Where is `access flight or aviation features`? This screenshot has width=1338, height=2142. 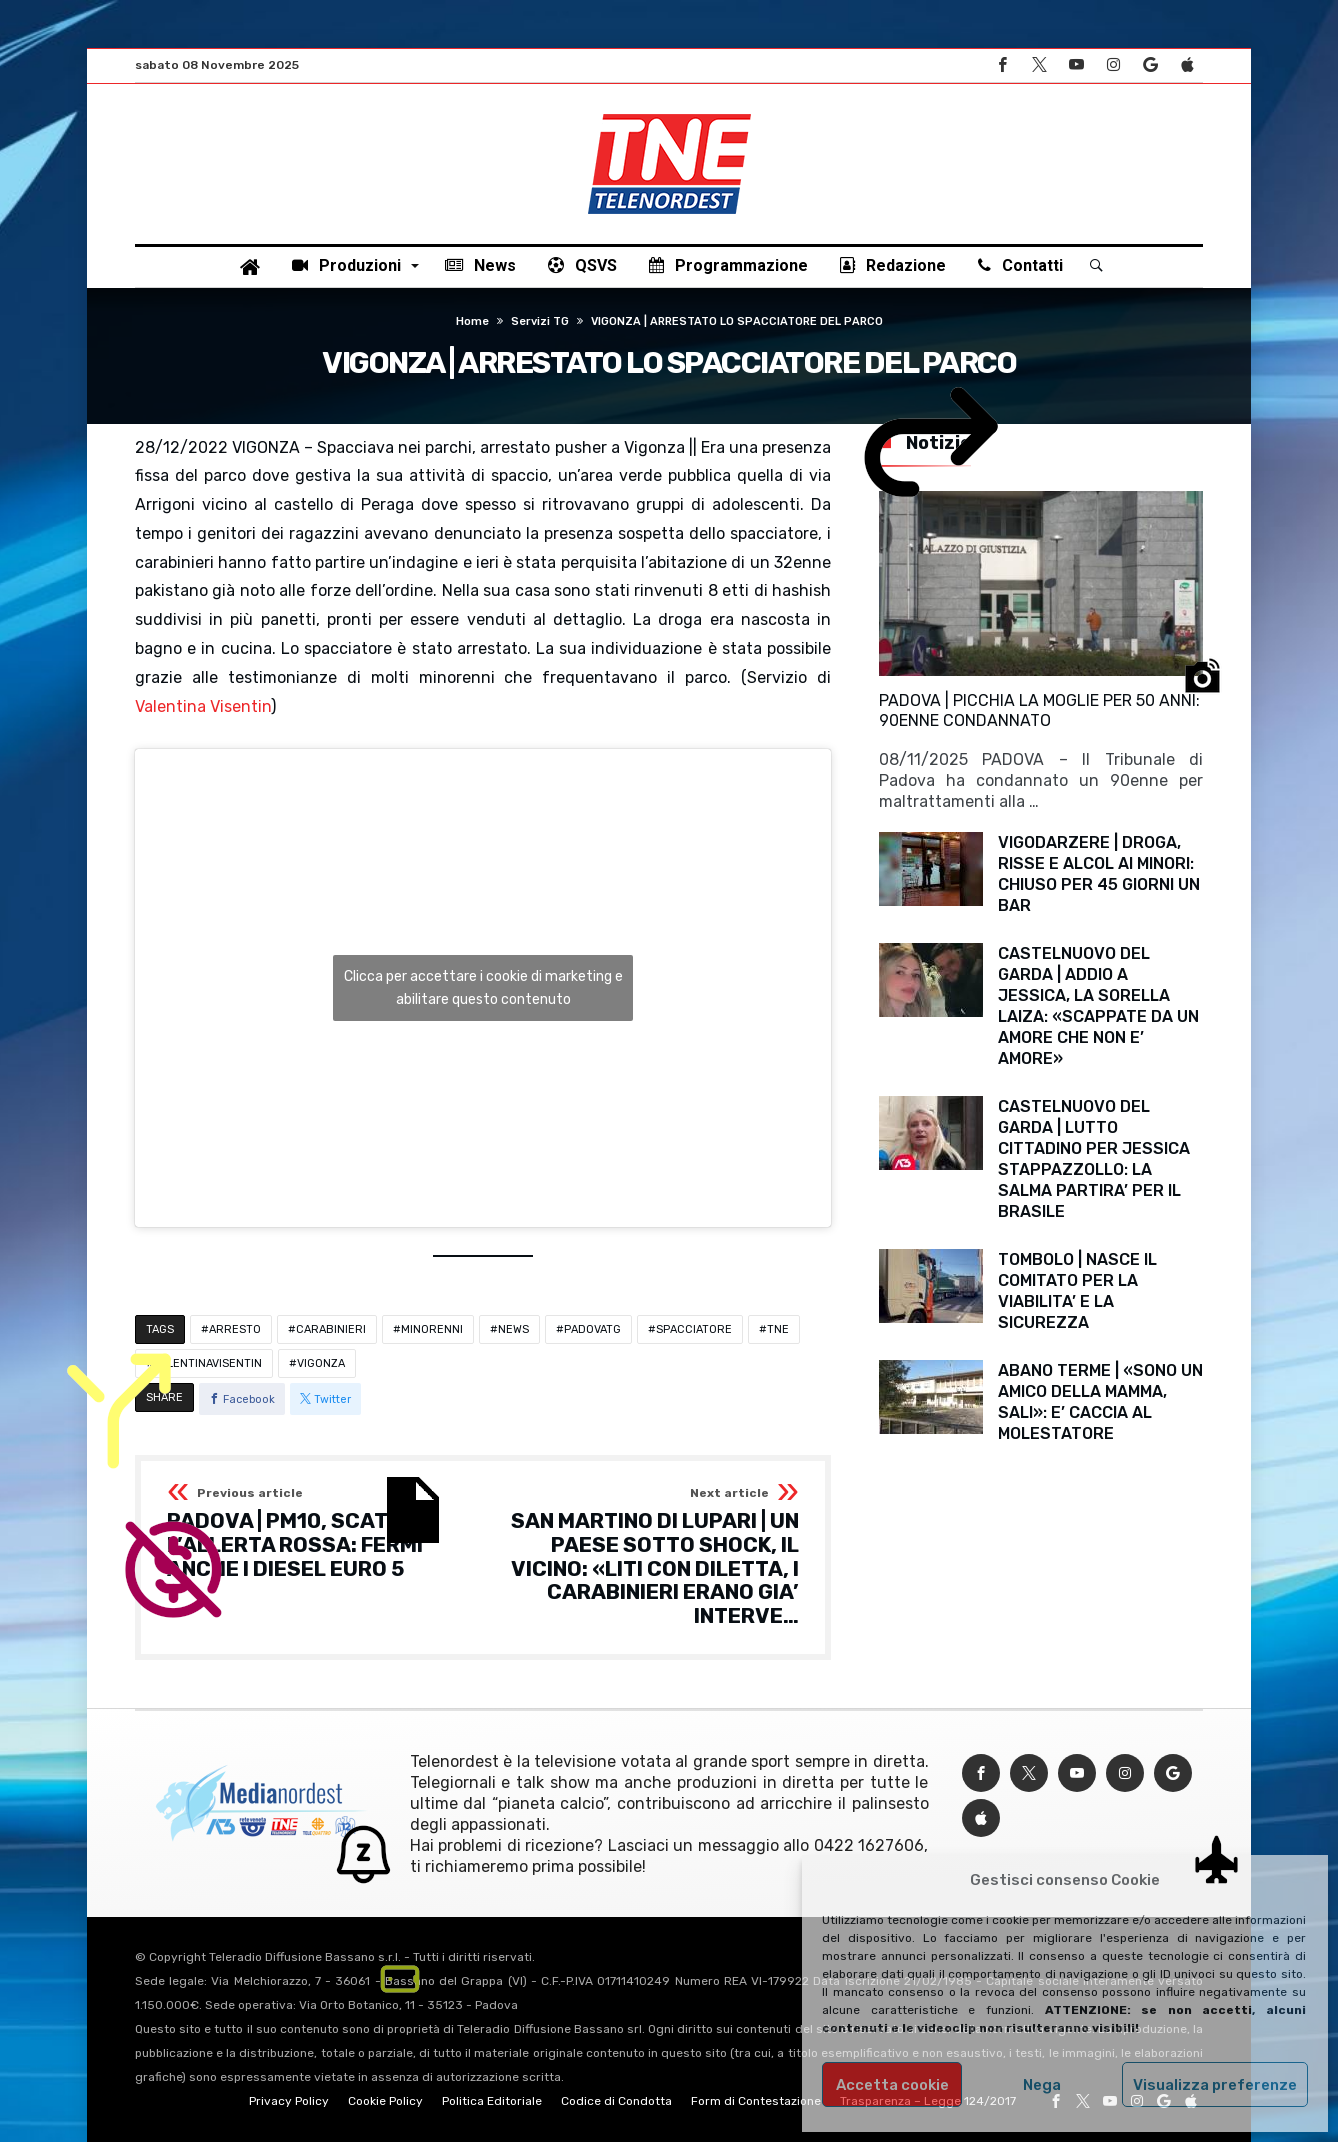 access flight or aviation features is located at coordinates (1216, 1859).